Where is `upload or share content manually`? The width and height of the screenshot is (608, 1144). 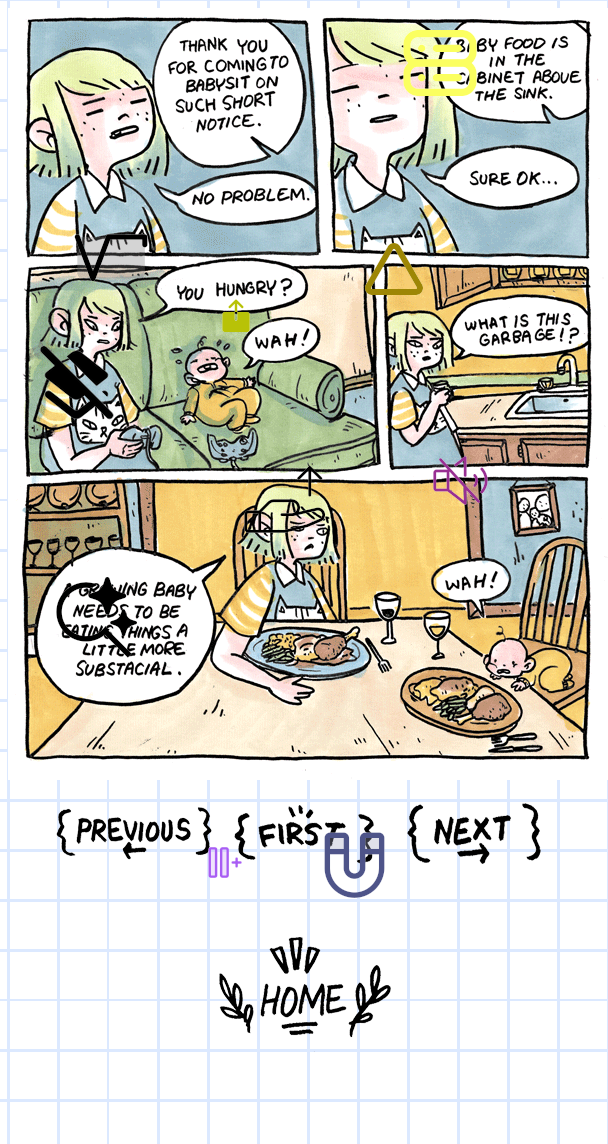
upload or share content manually is located at coordinates (287, 503).